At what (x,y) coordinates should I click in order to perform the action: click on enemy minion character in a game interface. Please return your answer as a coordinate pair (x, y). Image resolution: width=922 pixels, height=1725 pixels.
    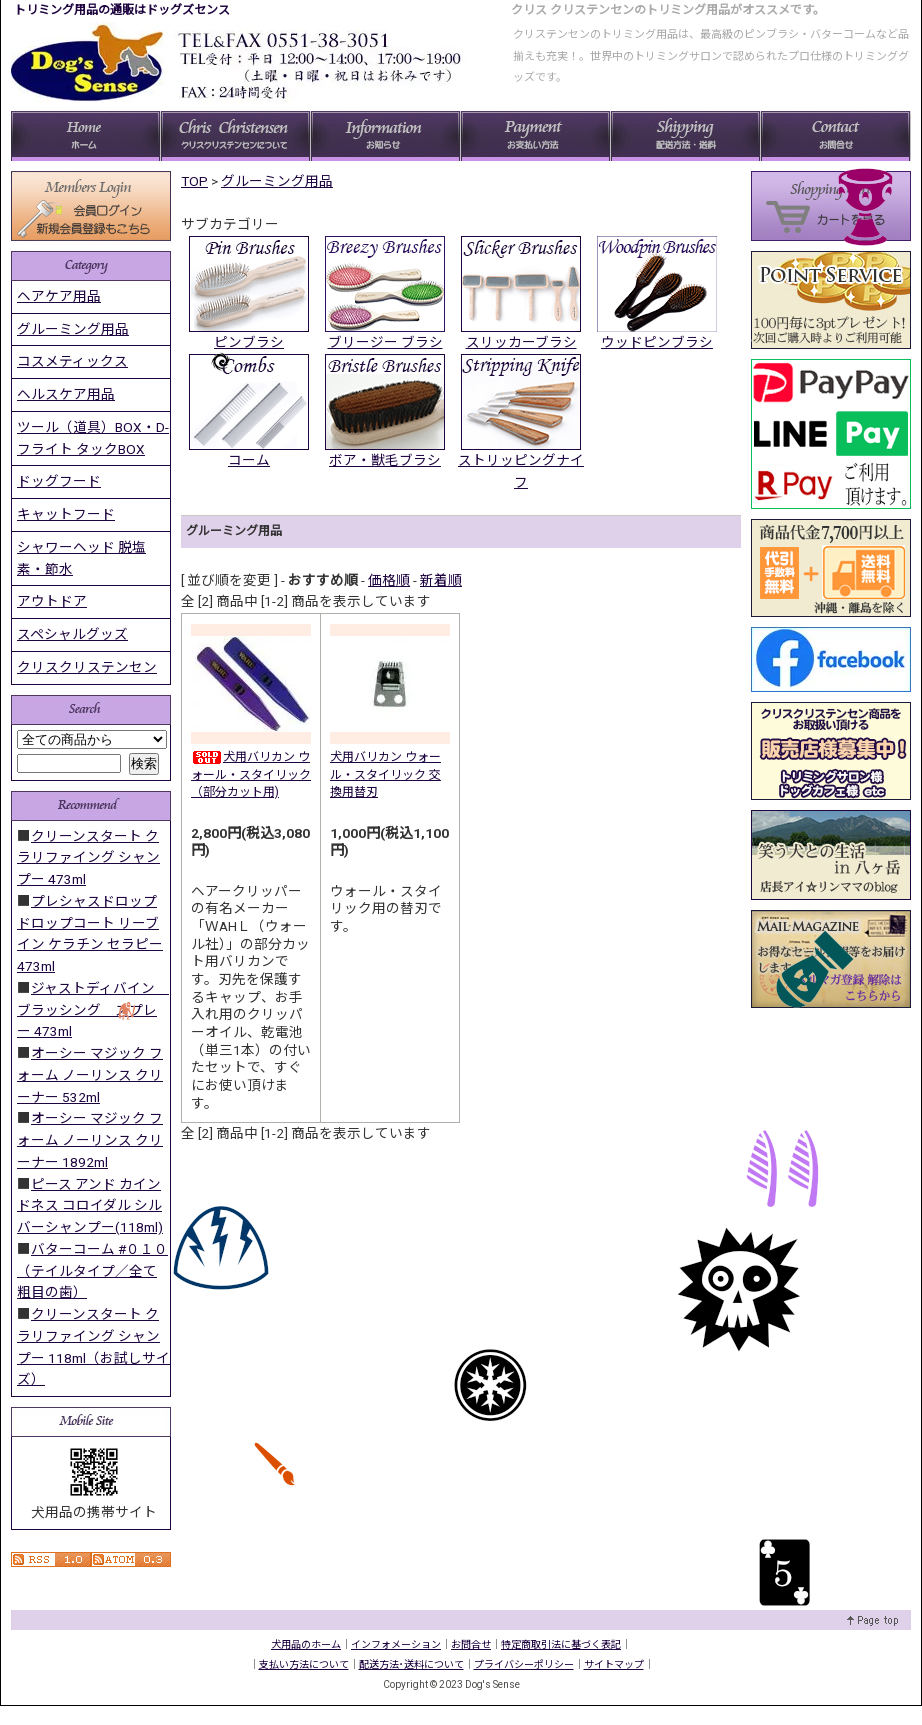
    Looking at the image, I should click on (127, 1011).